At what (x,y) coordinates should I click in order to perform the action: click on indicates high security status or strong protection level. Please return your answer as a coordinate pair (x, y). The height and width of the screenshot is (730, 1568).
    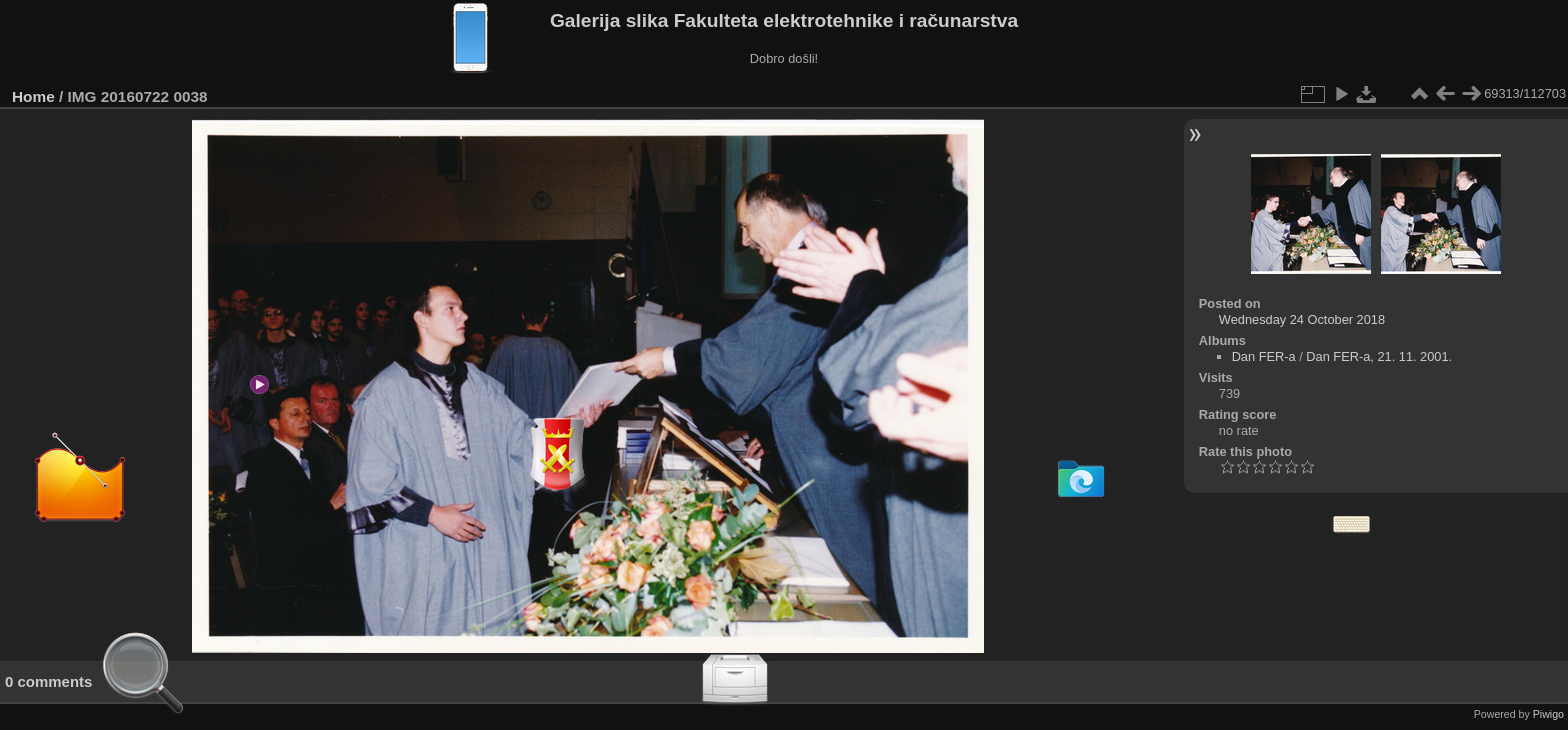
    Looking at the image, I should click on (557, 454).